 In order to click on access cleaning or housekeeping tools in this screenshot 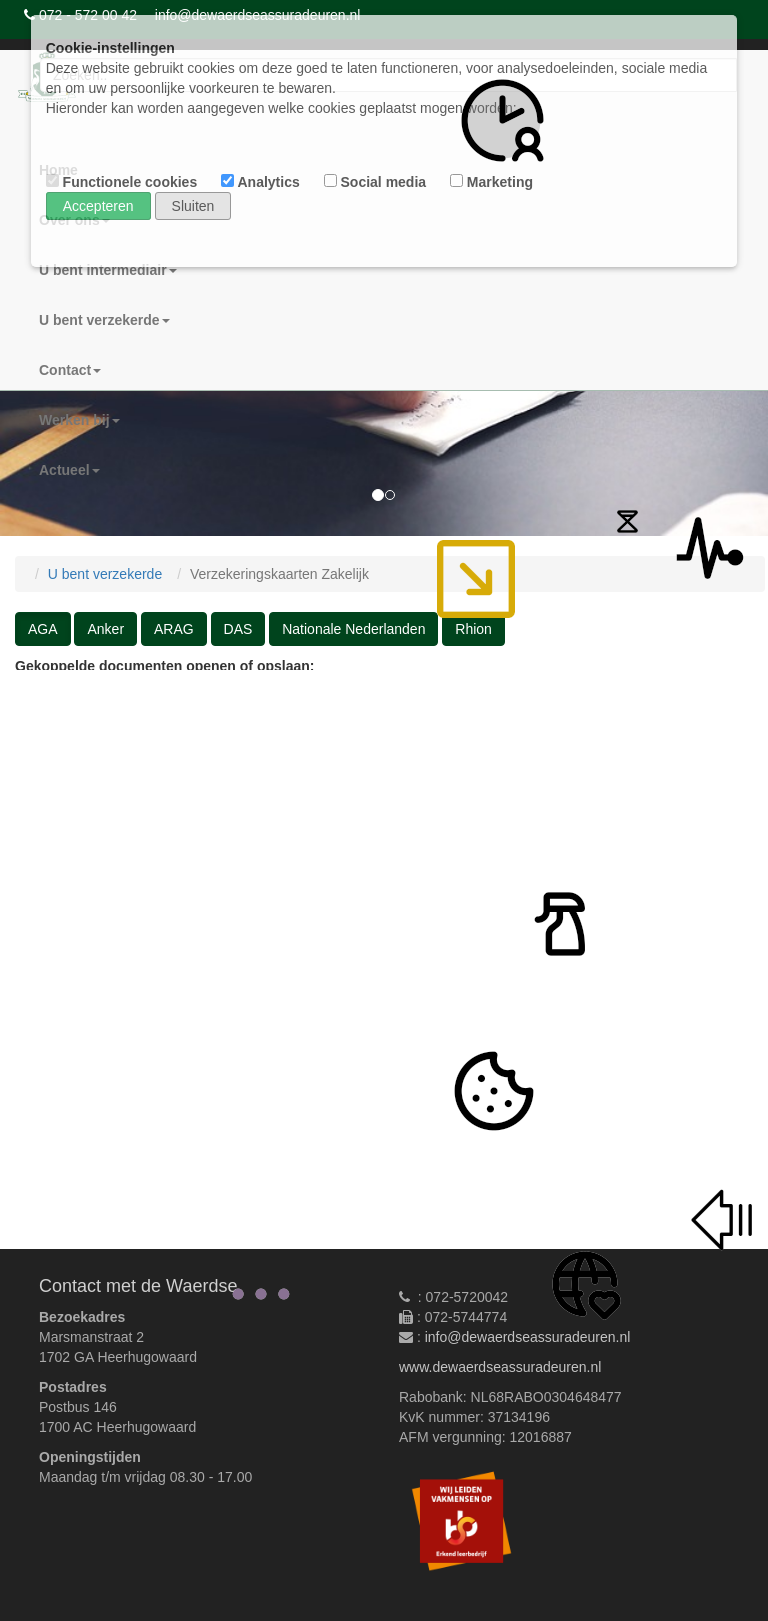, I will do `click(562, 924)`.